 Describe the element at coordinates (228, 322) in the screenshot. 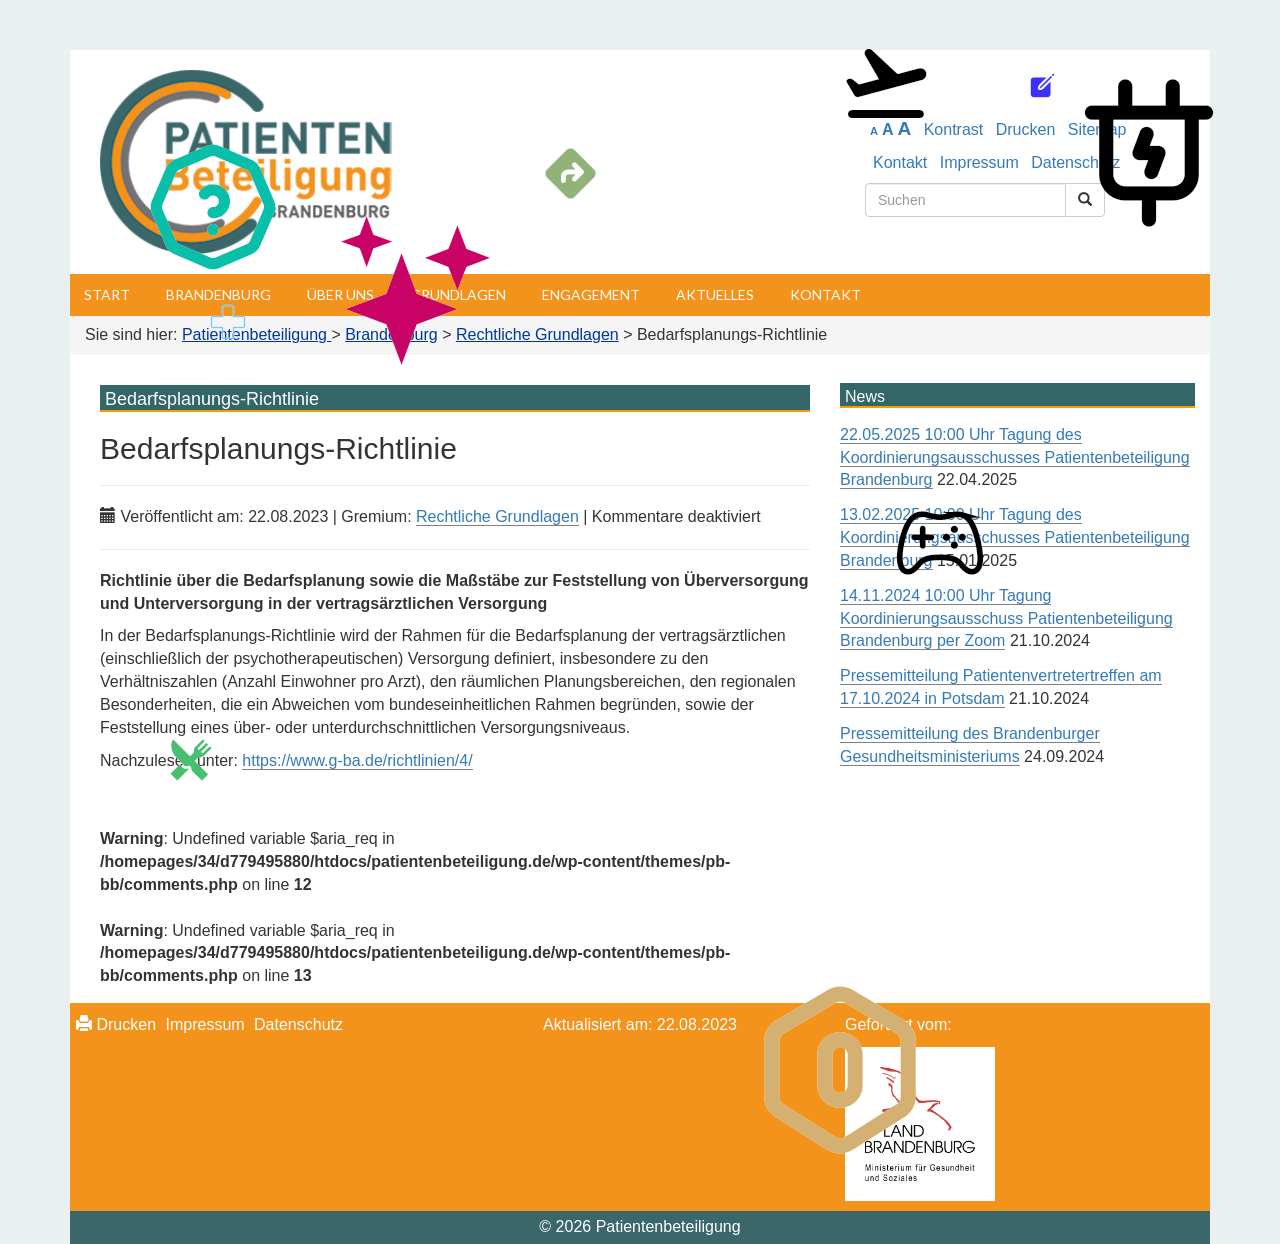

I see `access first aid or medical help information` at that location.